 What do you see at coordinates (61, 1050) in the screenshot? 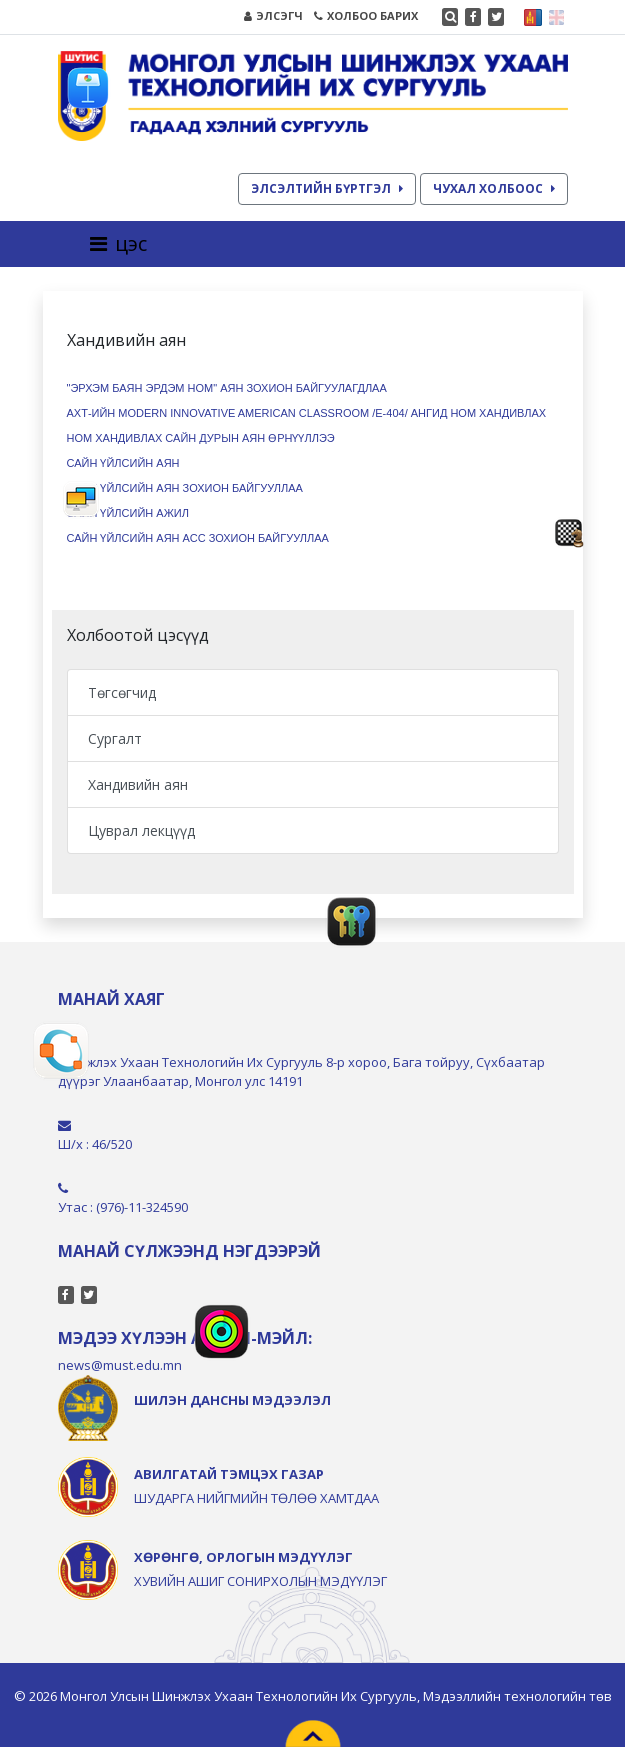
I see `open GNU Octave numerical computing application` at bounding box center [61, 1050].